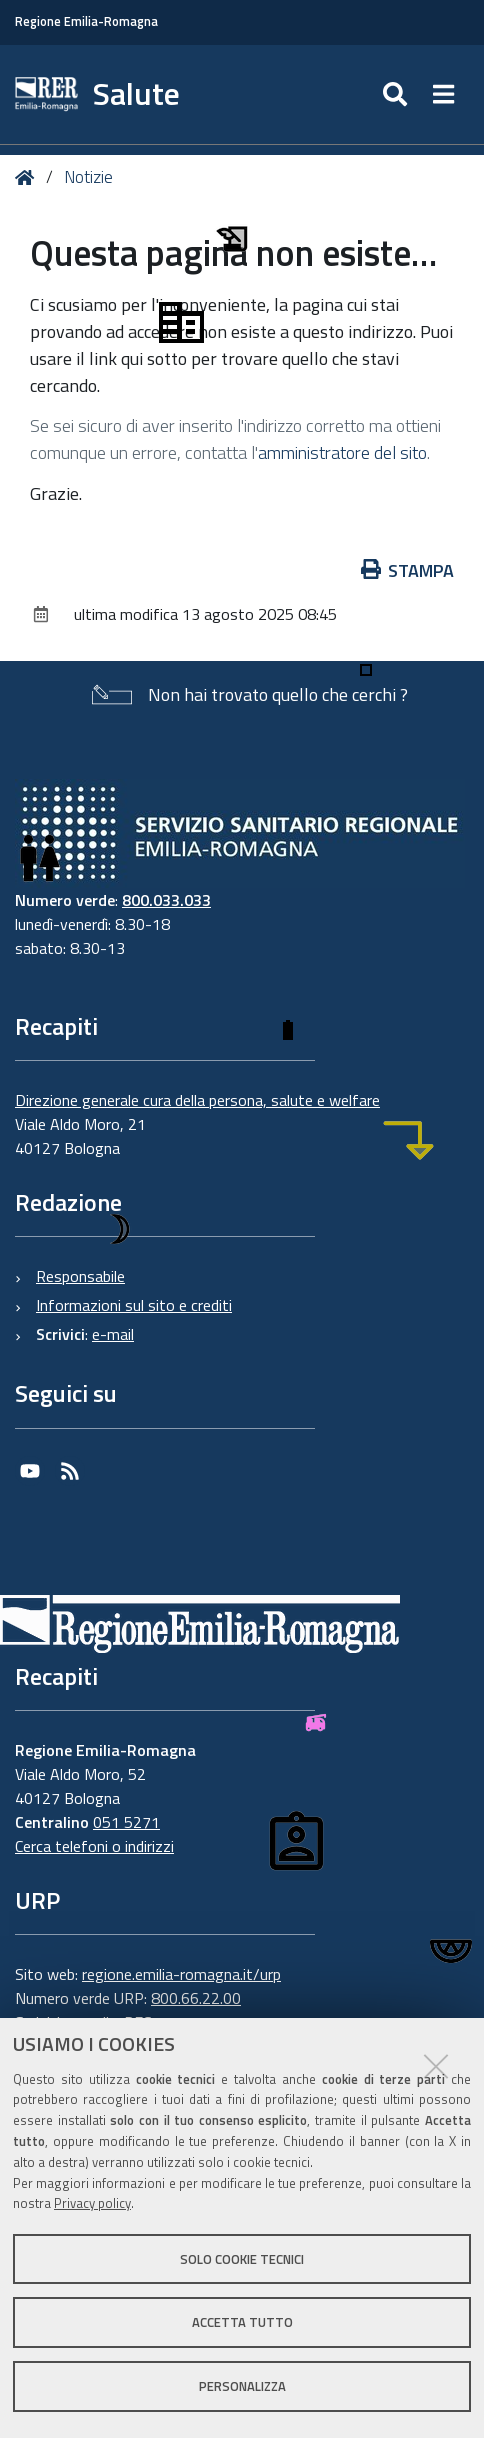 The width and height of the screenshot is (484, 2438). Describe the element at coordinates (233, 239) in the screenshot. I see `view document history or revisions` at that location.